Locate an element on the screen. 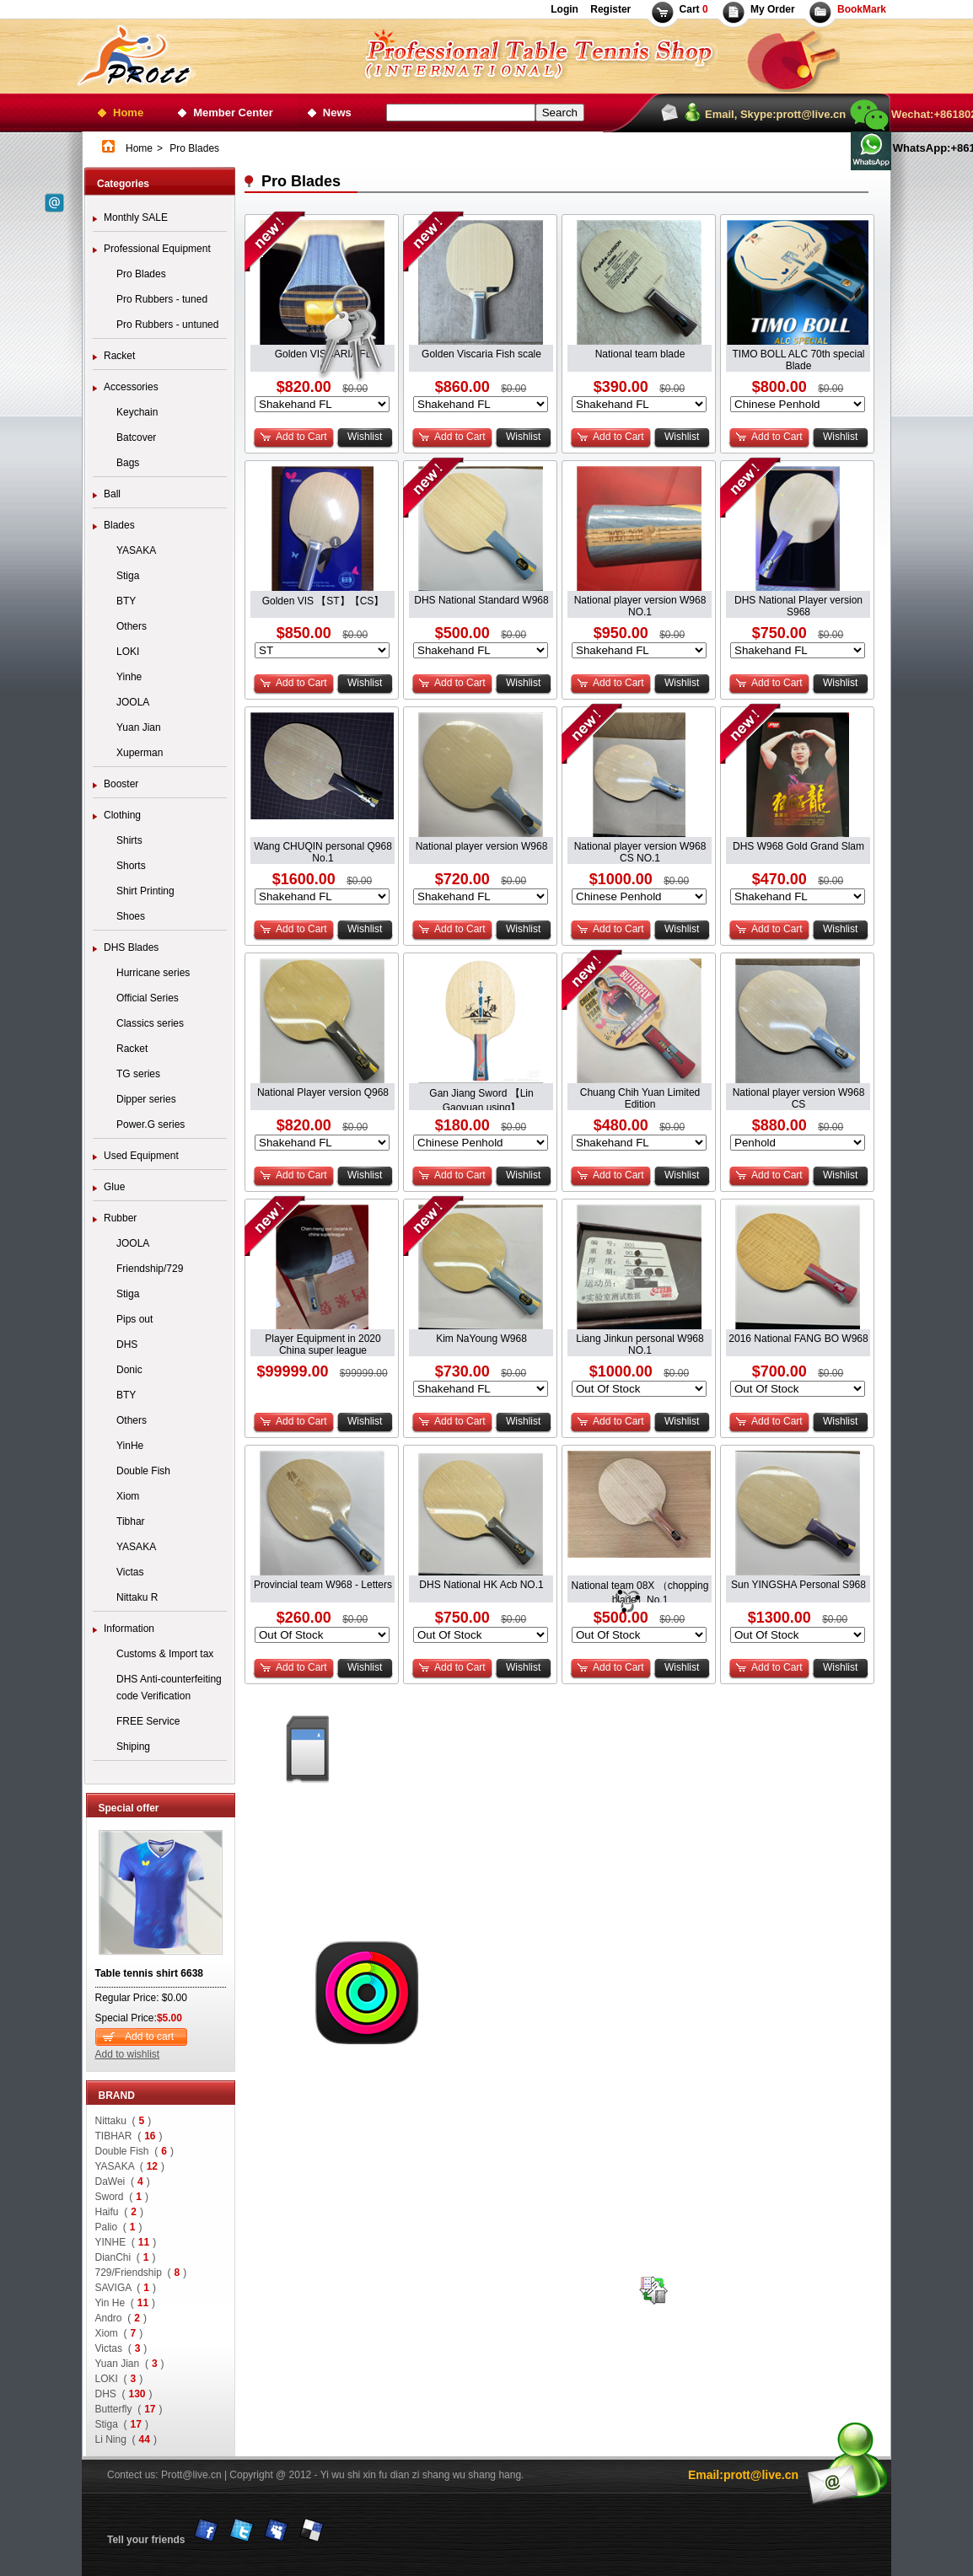 This screenshot has height=2576, width=973. memory stick pro duo storage device is located at coordinates (307, 1749).